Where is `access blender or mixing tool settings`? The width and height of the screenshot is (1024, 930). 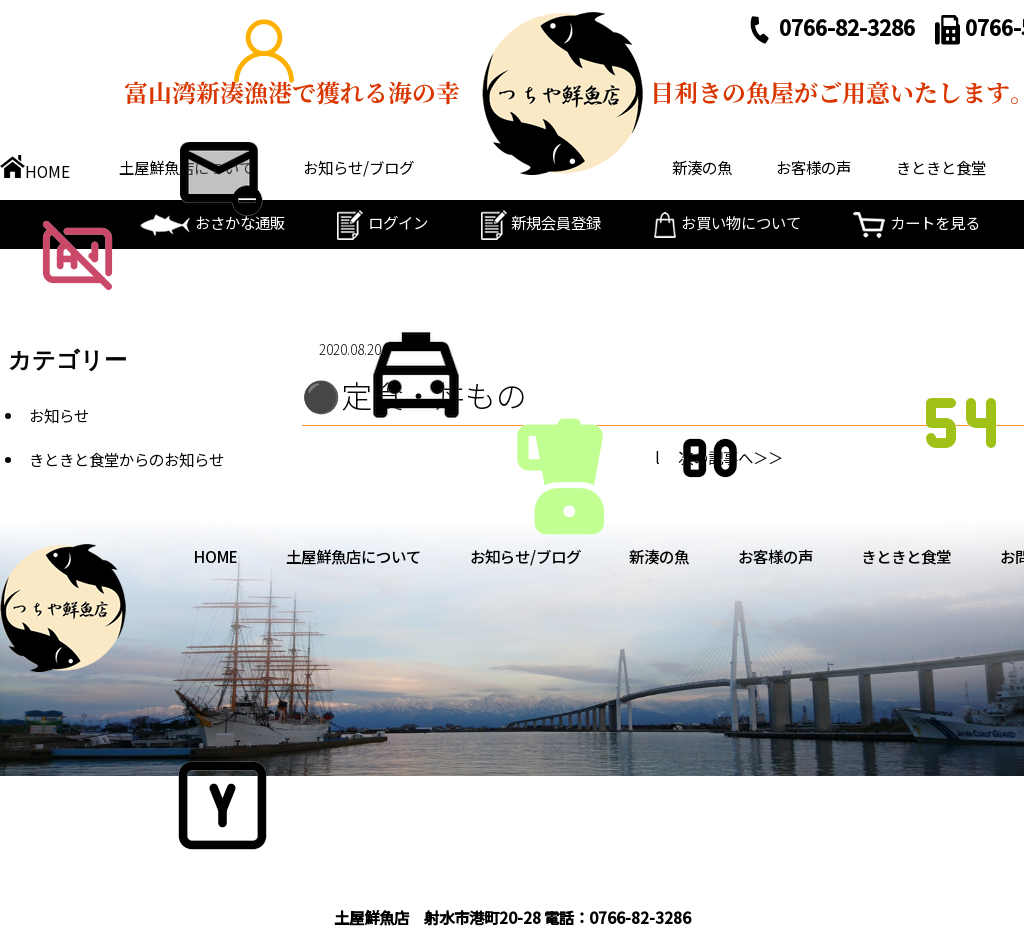 access blender or mixing tool settings is located at coordinates (563, 476).